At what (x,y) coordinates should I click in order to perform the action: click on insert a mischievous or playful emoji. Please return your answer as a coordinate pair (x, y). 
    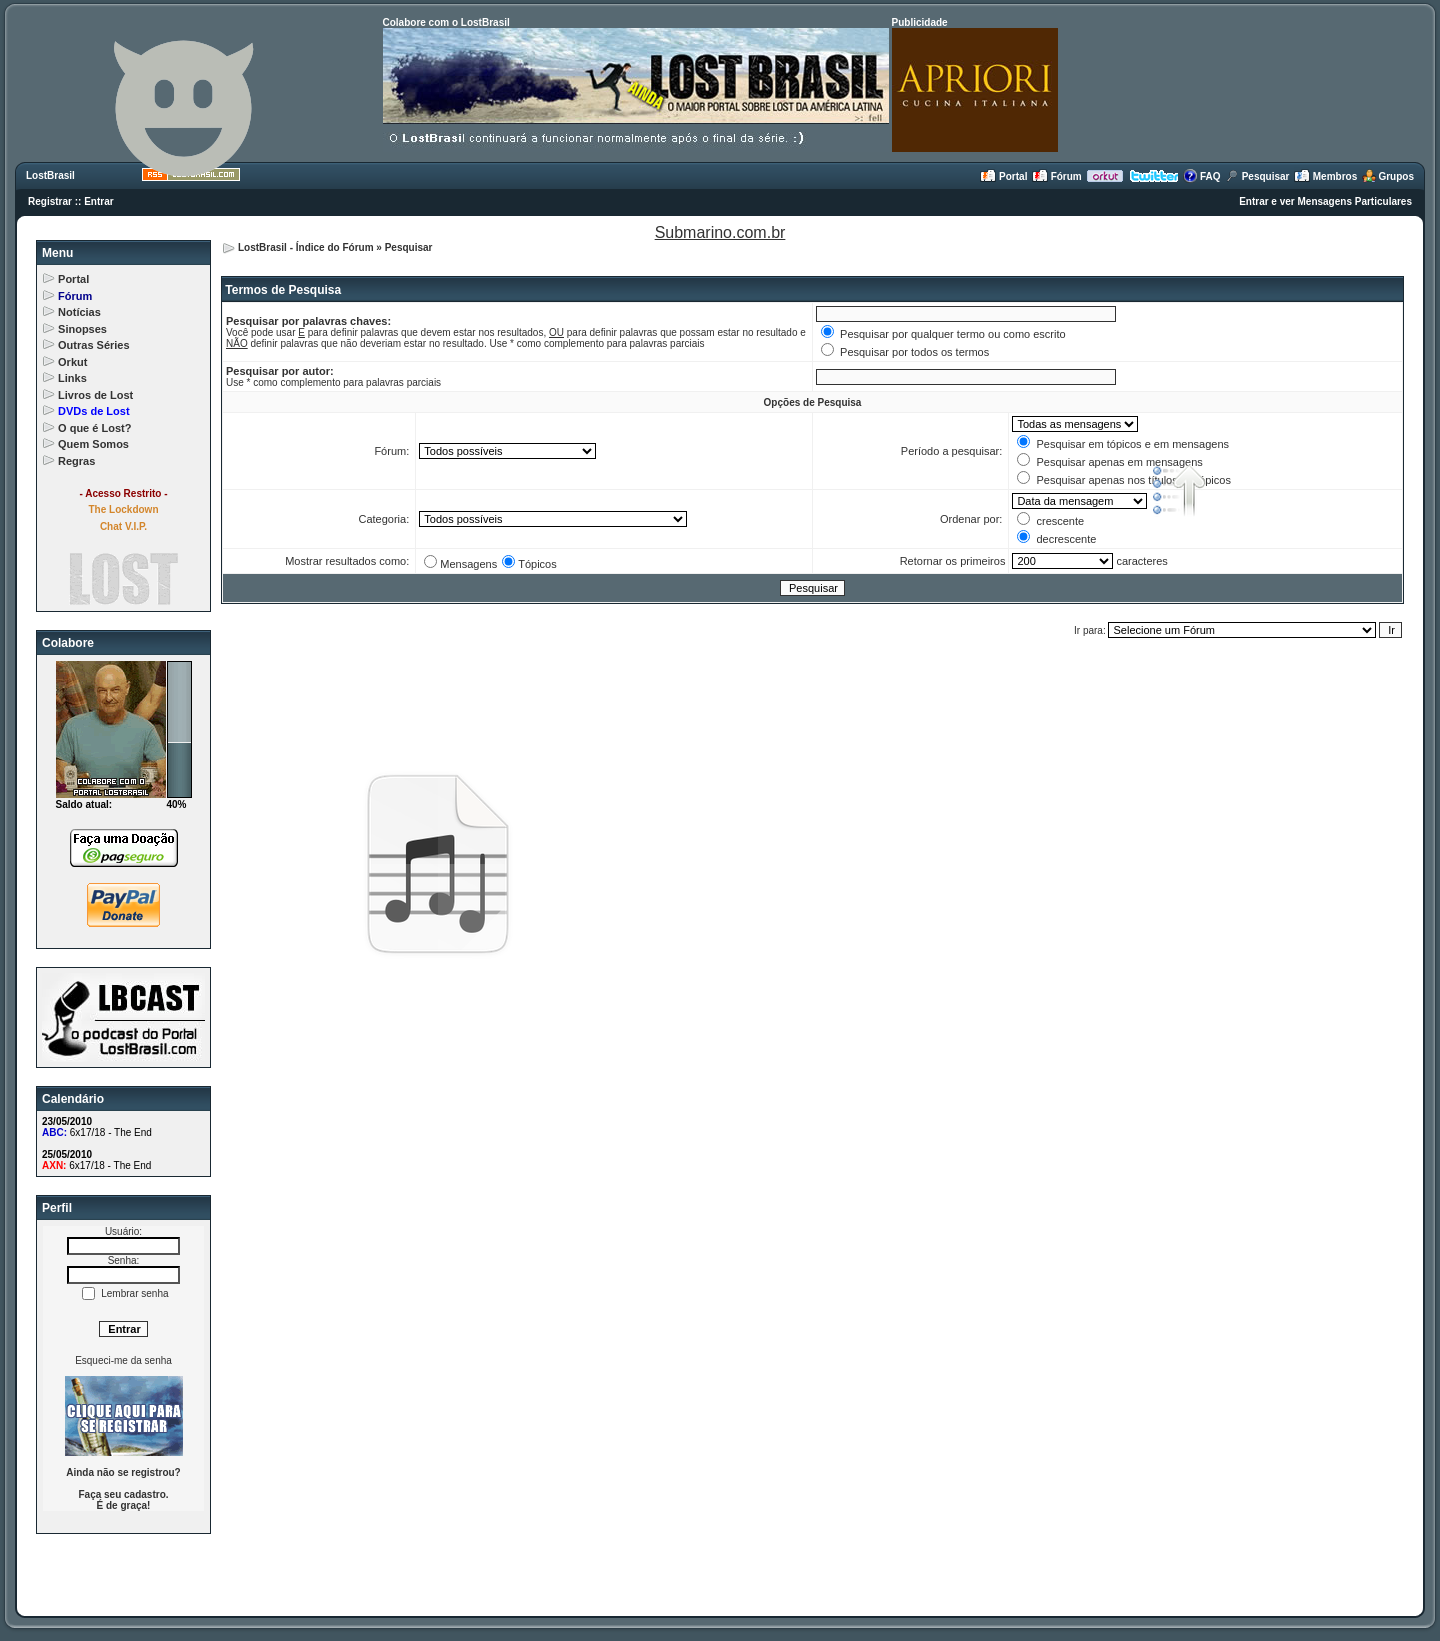
    Looking at the image, I should click on (183, 108).